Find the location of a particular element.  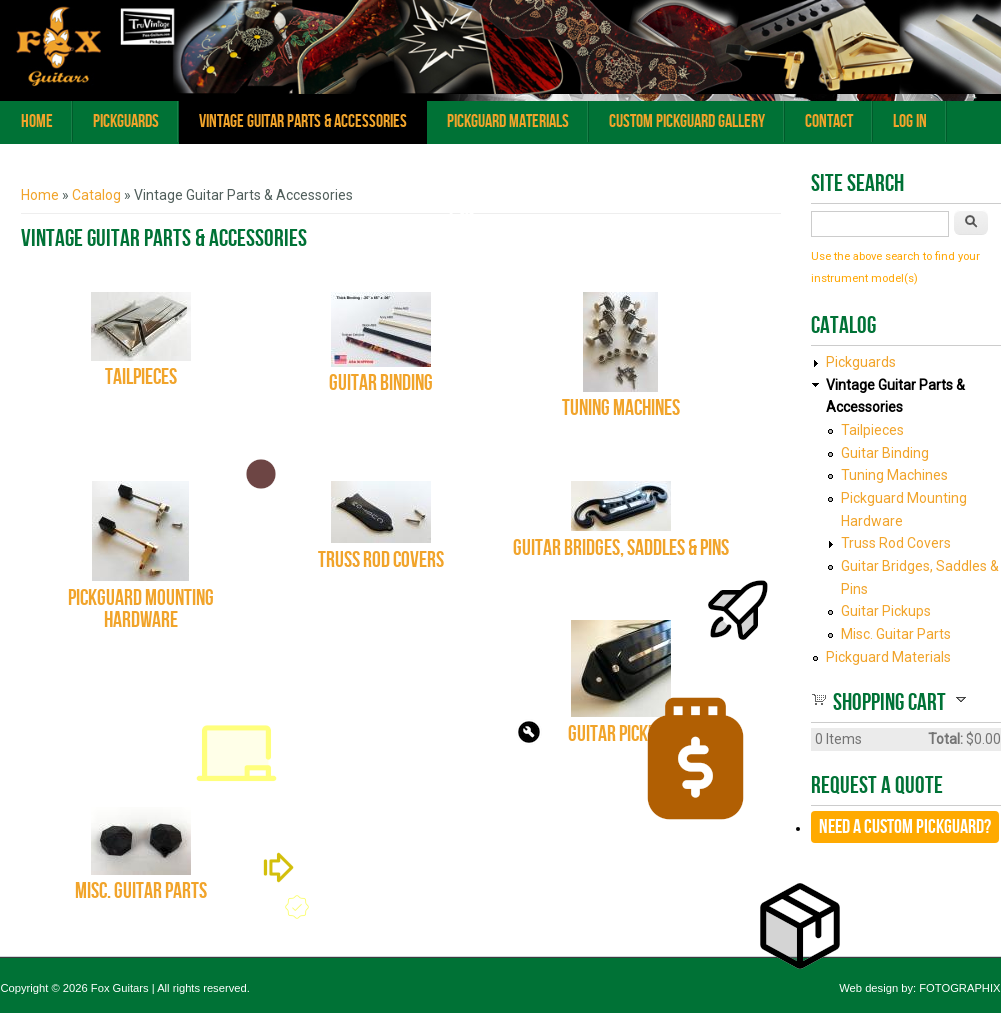

indicates verified or authenticated status is located at coordinates (297, 907).